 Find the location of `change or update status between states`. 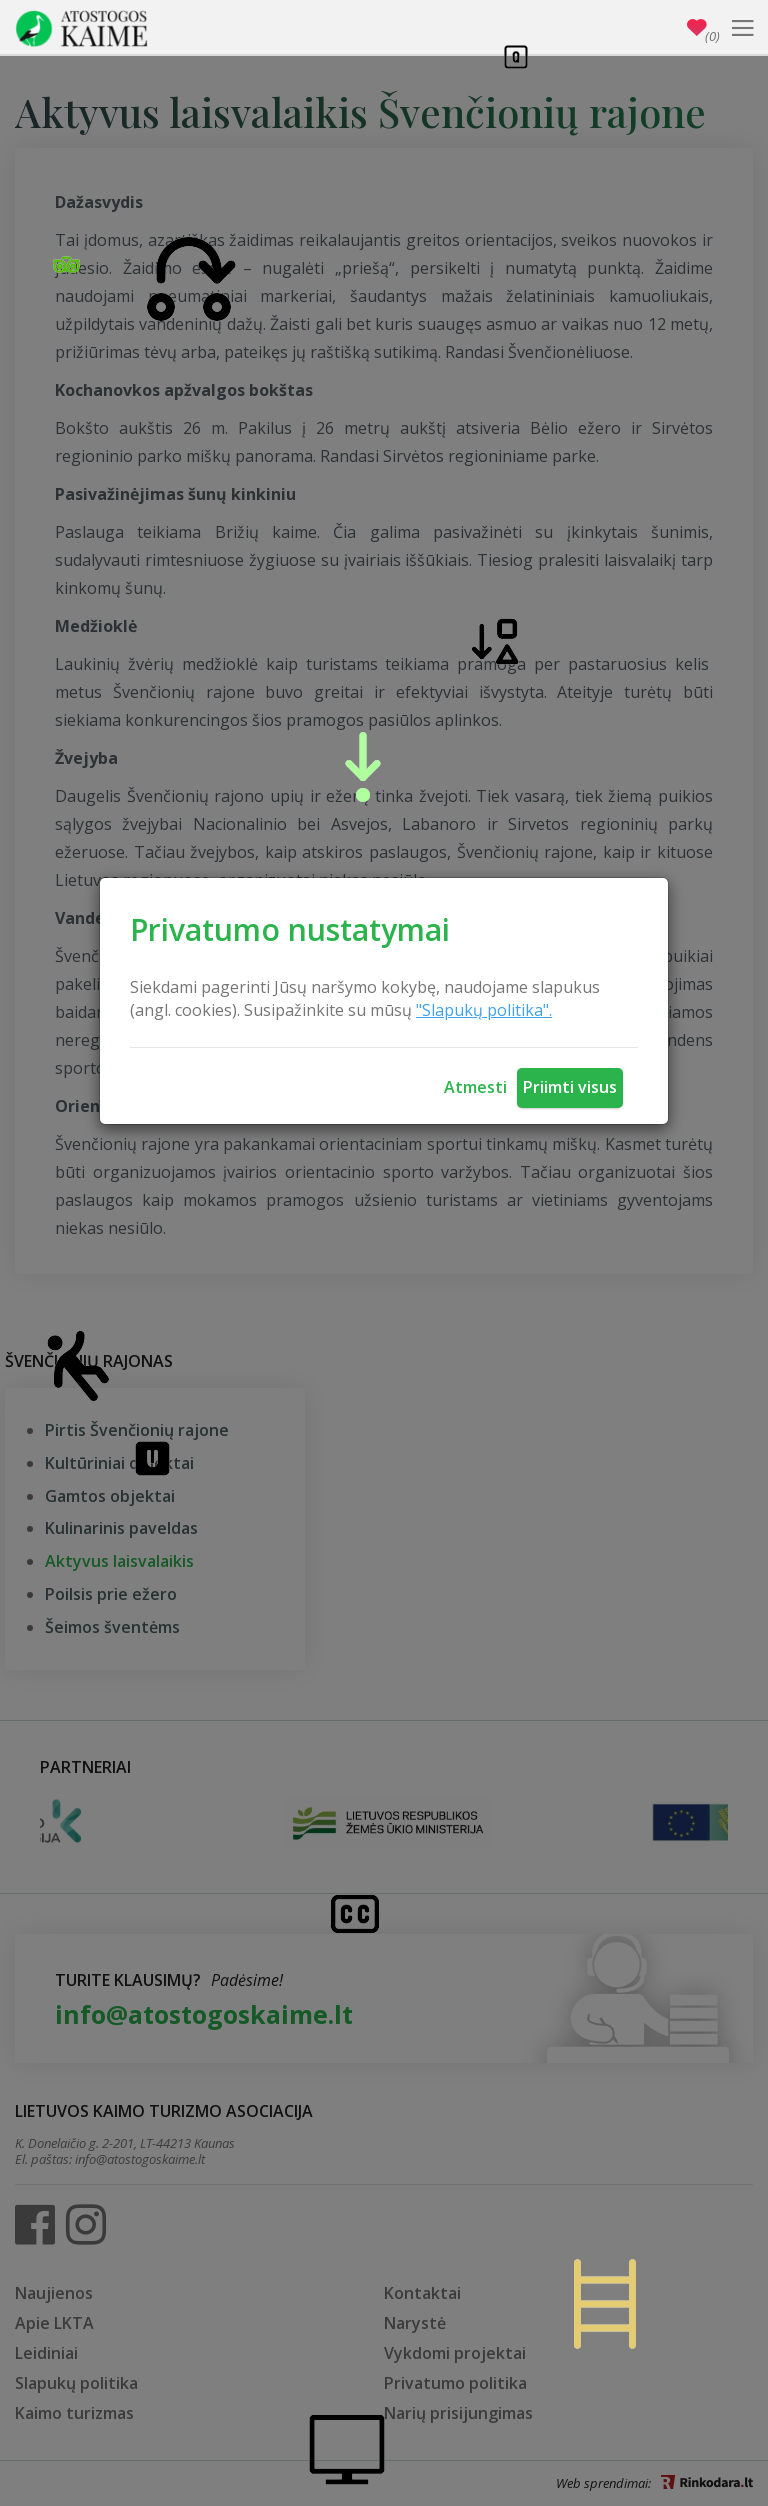

change or update status between states is located at coordinates (189, 279).